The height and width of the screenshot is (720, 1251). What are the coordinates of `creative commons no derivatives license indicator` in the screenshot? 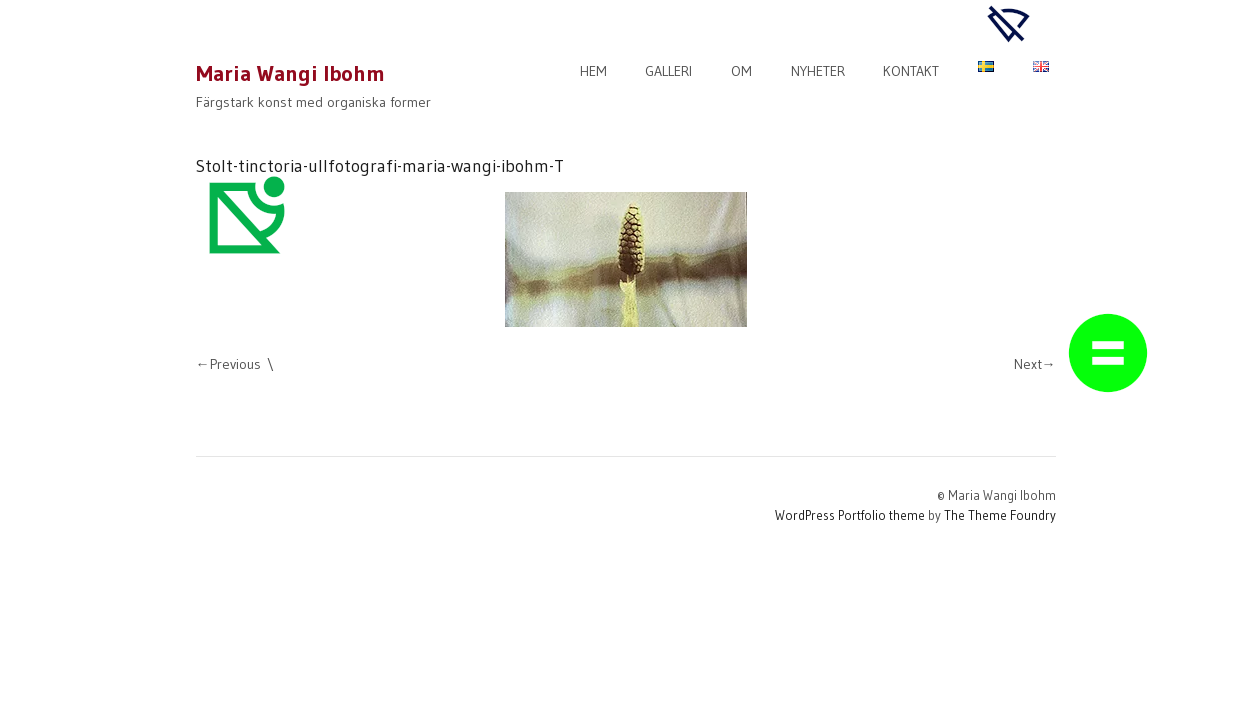 It's located at (1108, 353).